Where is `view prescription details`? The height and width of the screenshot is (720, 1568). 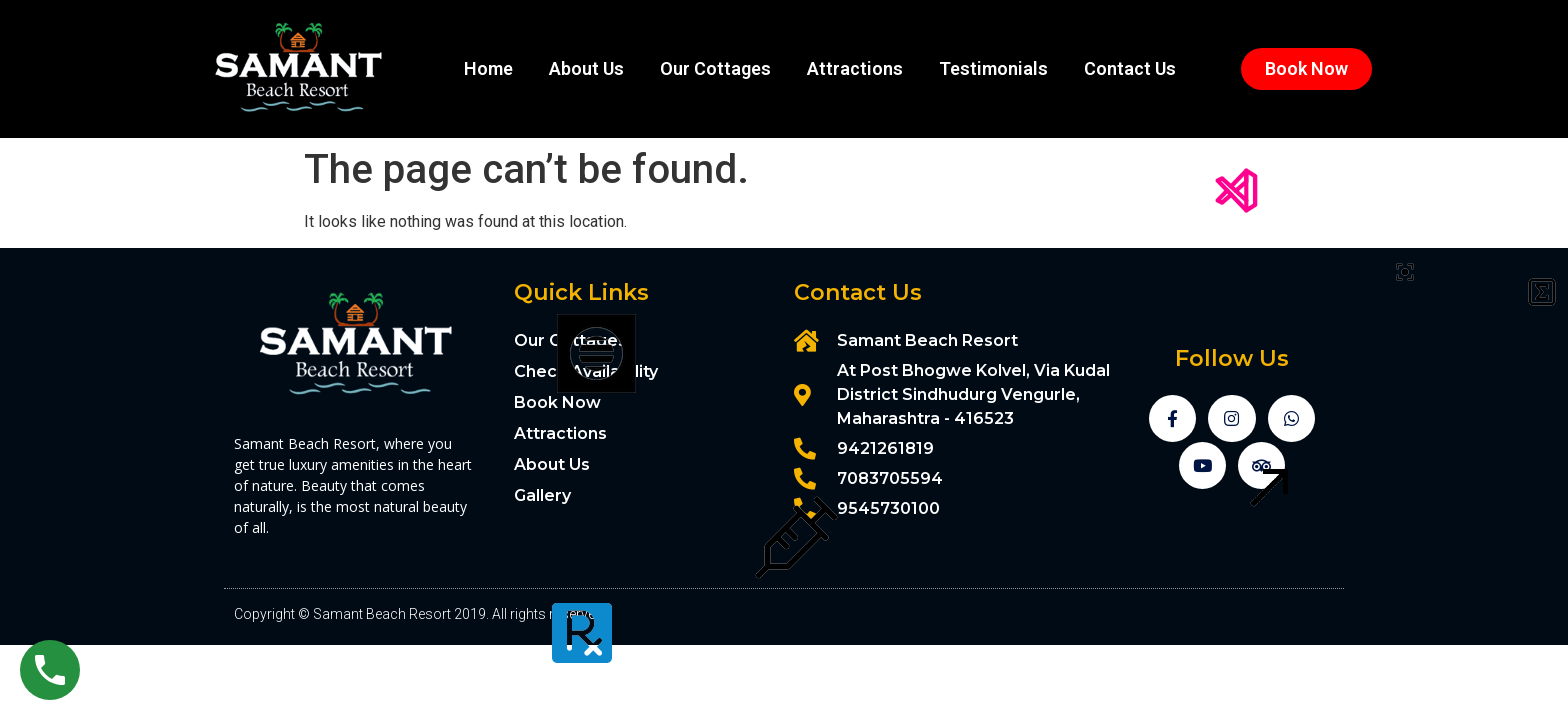 view prescription details is located at coordinates (582, 633).